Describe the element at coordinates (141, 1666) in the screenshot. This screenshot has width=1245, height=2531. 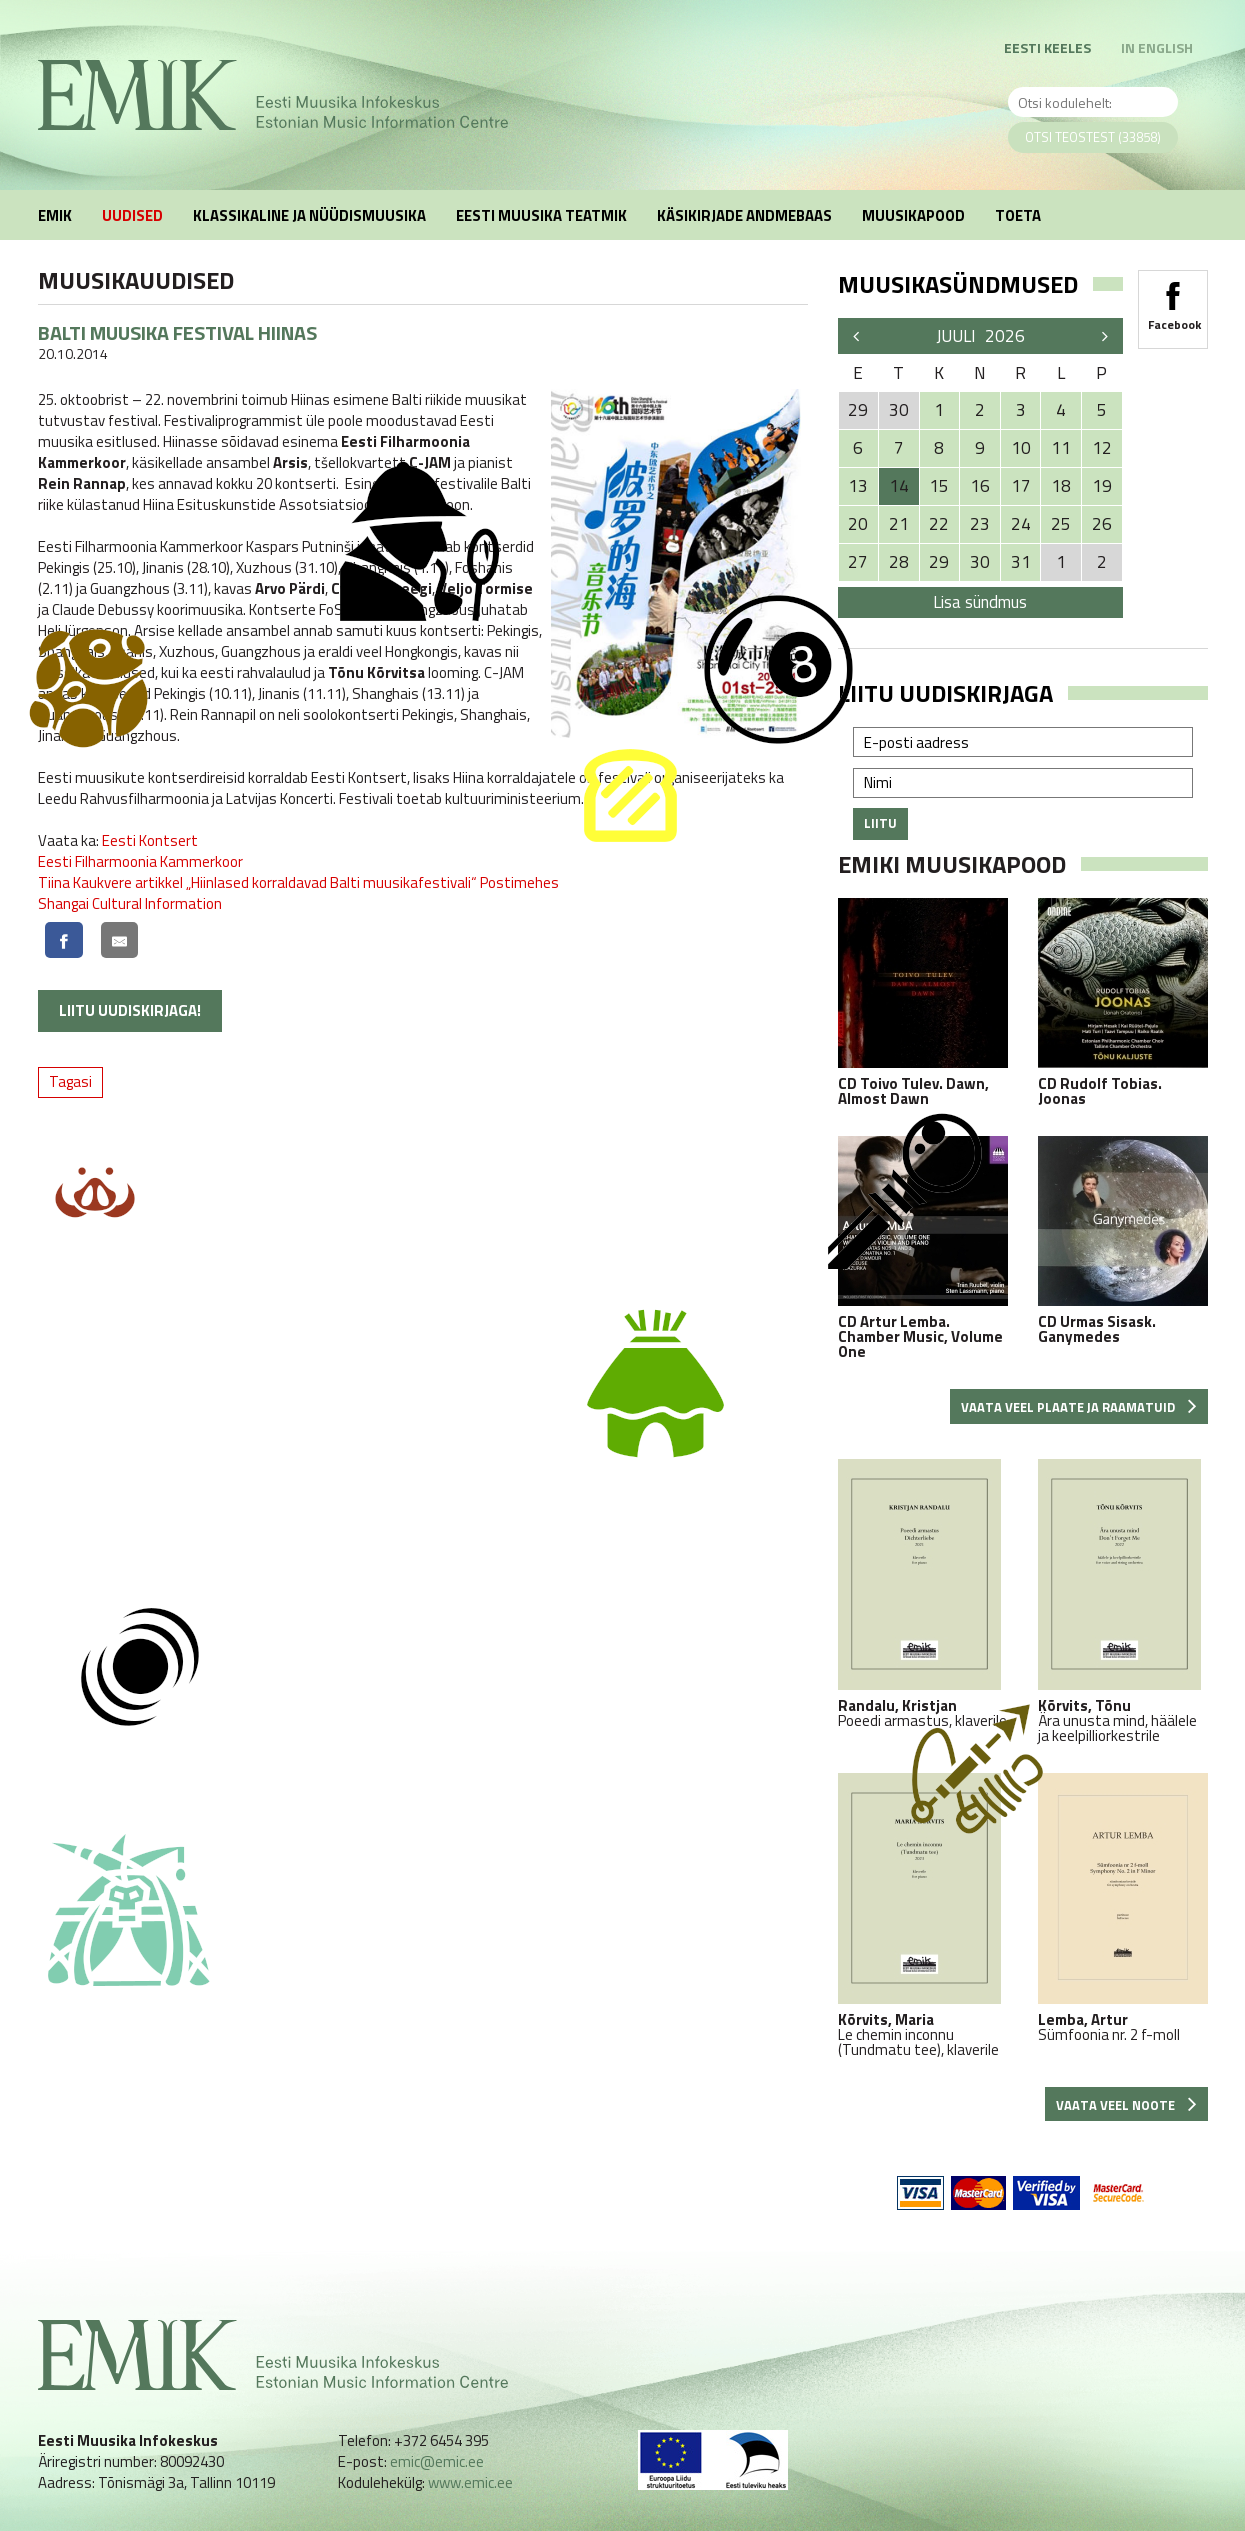
I see `indicates vibration or haptic feedback is enabled` at that location.